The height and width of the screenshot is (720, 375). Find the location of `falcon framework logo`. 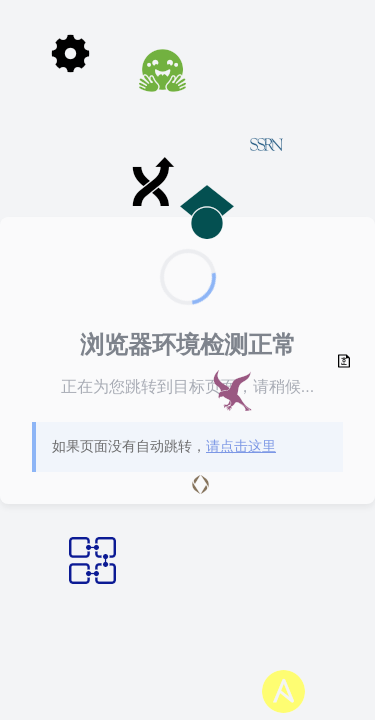

falcon framework logo is located at coordinates (232, 390).